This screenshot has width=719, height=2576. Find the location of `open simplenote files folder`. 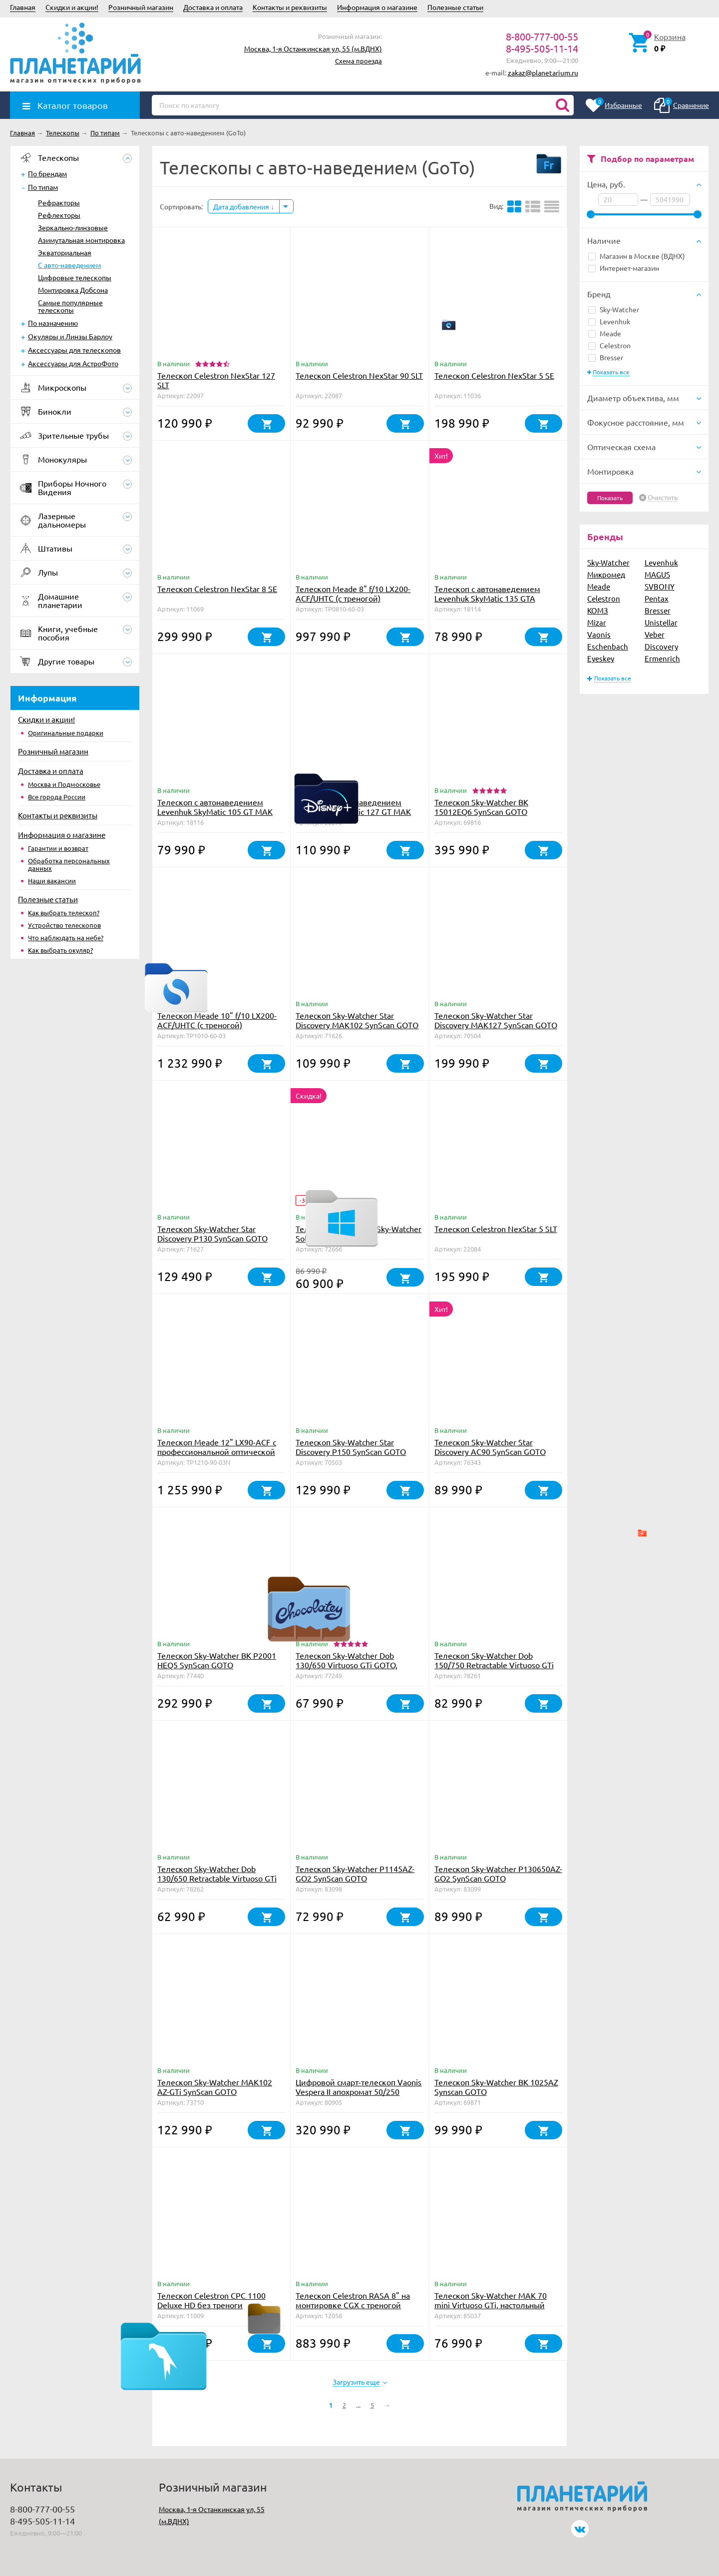

open simplenote files folder is located at coordinates (176, 989).